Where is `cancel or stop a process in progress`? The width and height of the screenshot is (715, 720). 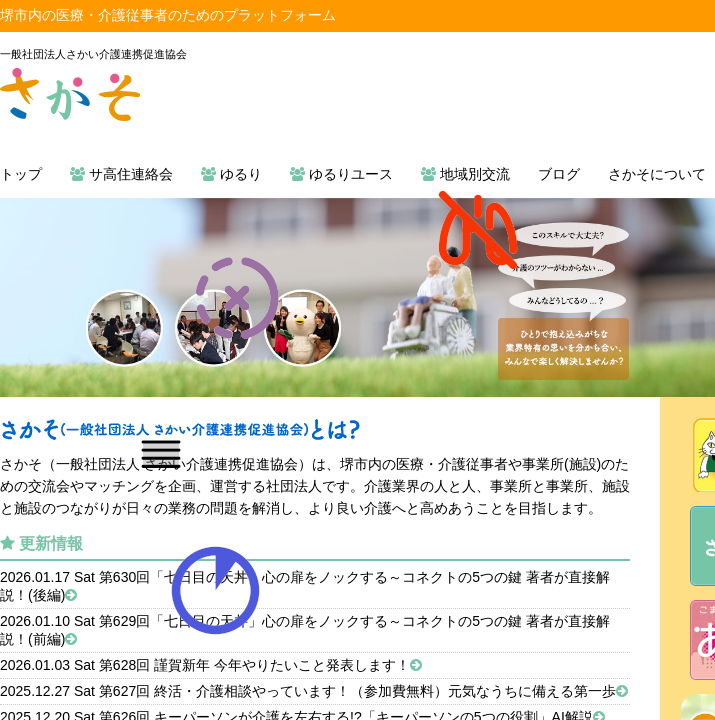 cancel or stop a process in progress is located at coordinates (237, 298).